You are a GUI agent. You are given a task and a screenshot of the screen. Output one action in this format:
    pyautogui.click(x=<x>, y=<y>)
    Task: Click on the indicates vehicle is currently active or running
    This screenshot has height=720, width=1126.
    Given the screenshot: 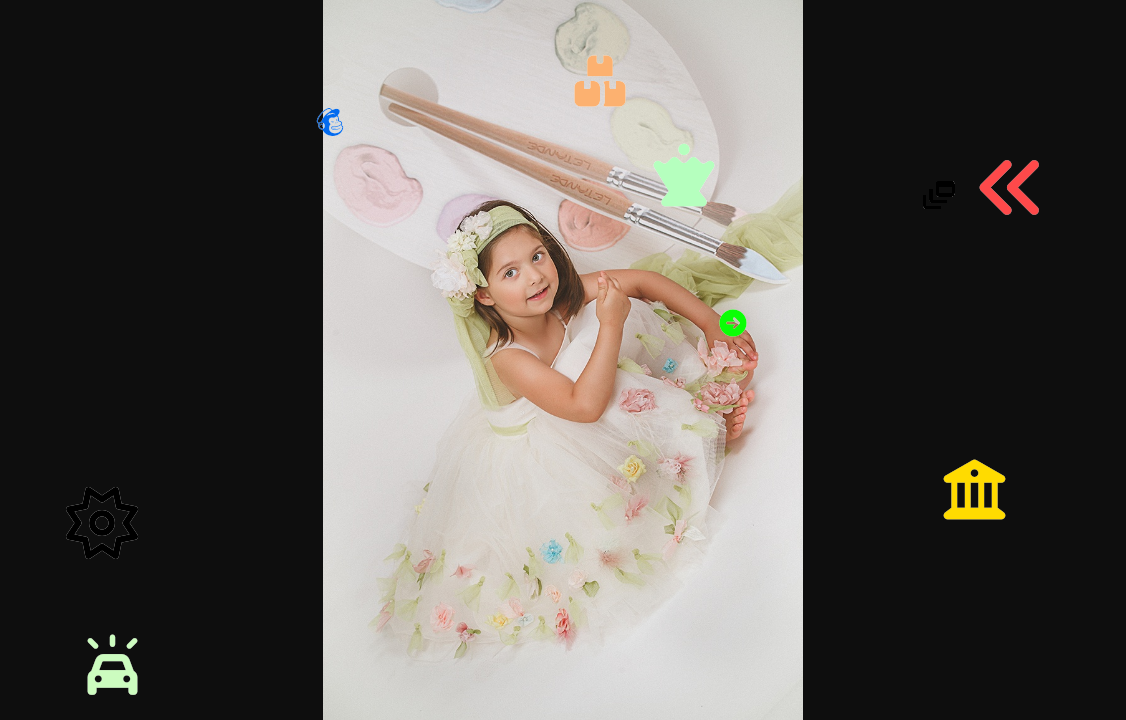 What is the action you would take?
    pyautogui.click(x=112, y=666)
    